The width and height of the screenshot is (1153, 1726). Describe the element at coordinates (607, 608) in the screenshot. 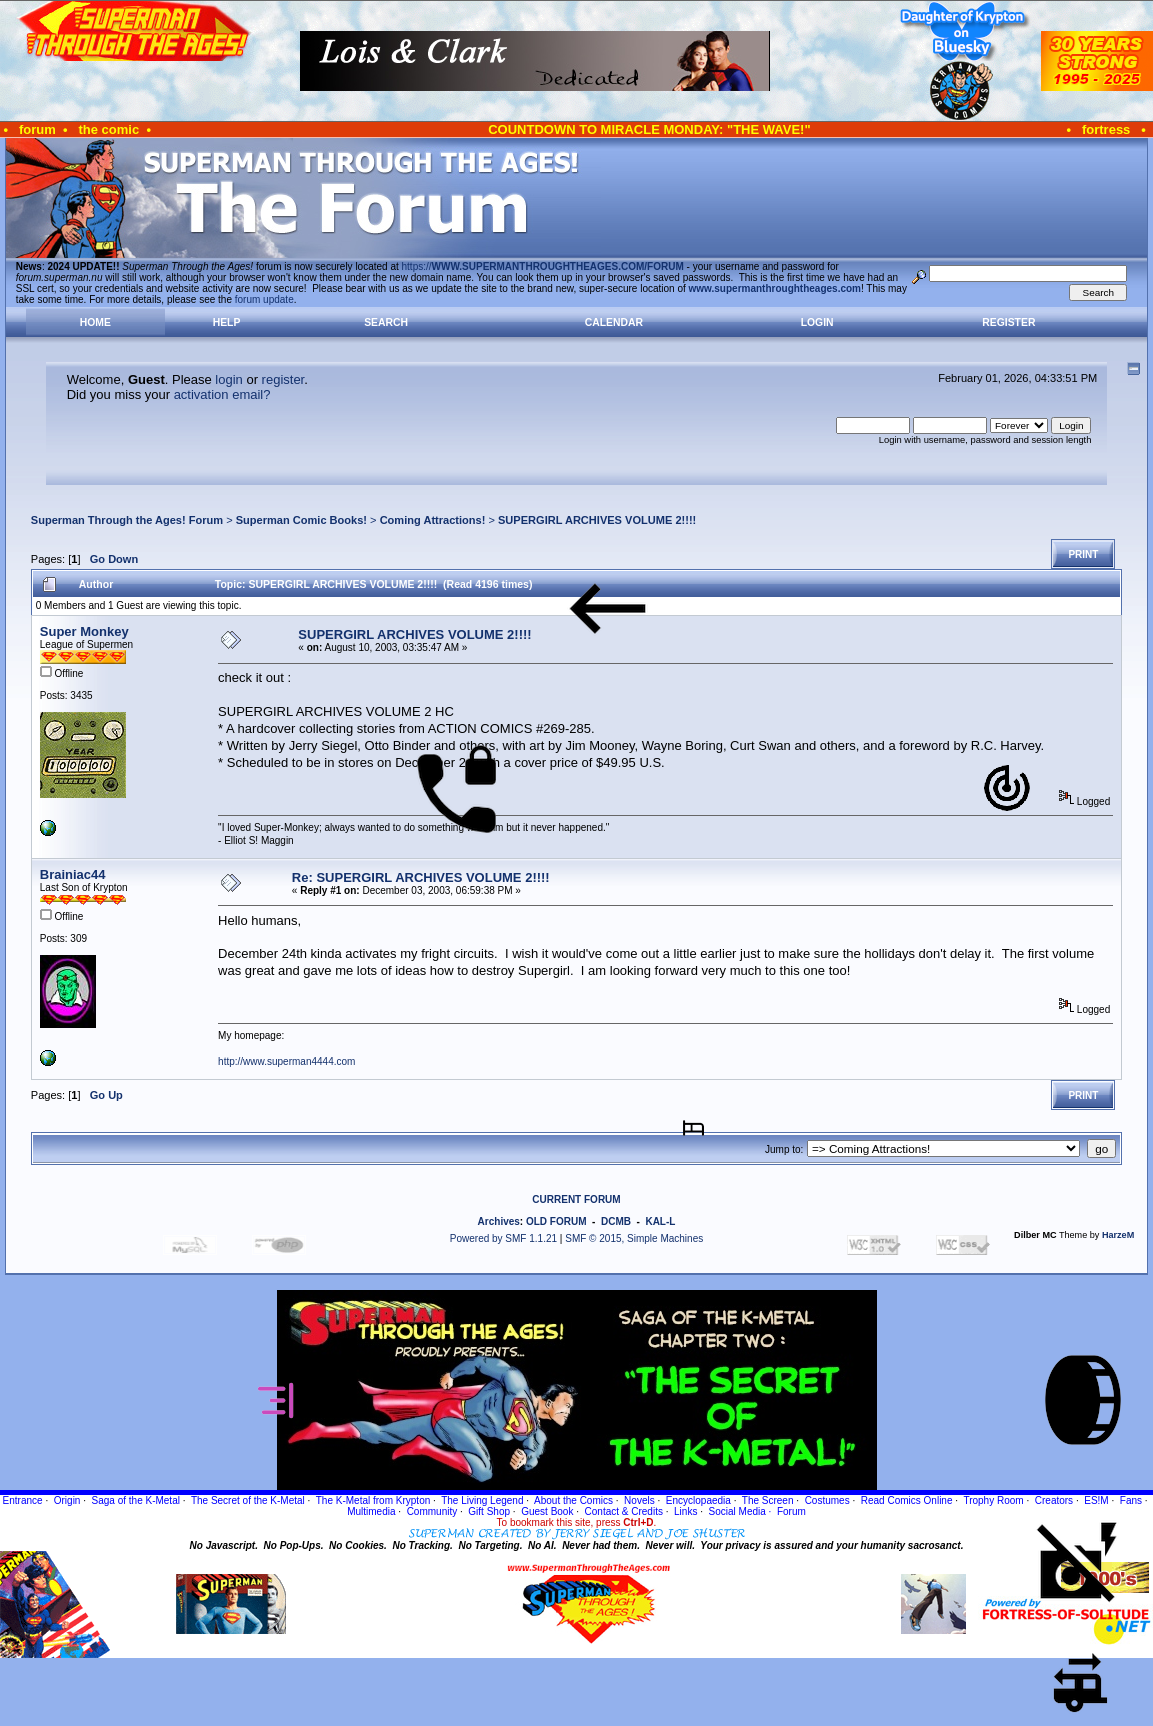

I see `go back to the previous screen` at that location.